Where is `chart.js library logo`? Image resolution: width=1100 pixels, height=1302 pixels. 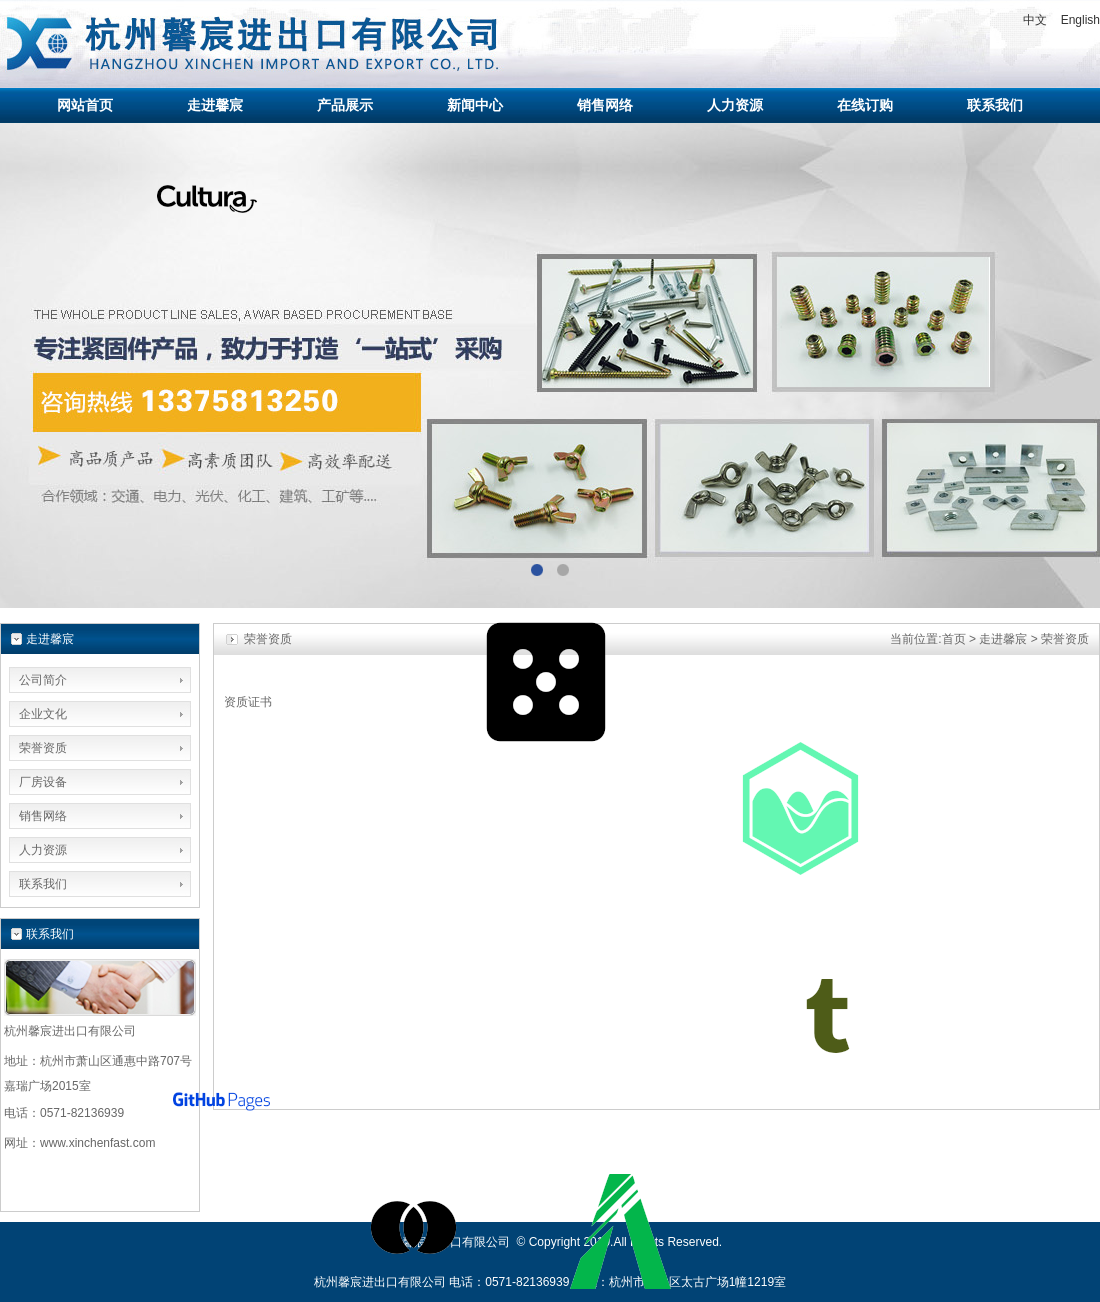
chart.js library logo is located at coordinates (800, 808).